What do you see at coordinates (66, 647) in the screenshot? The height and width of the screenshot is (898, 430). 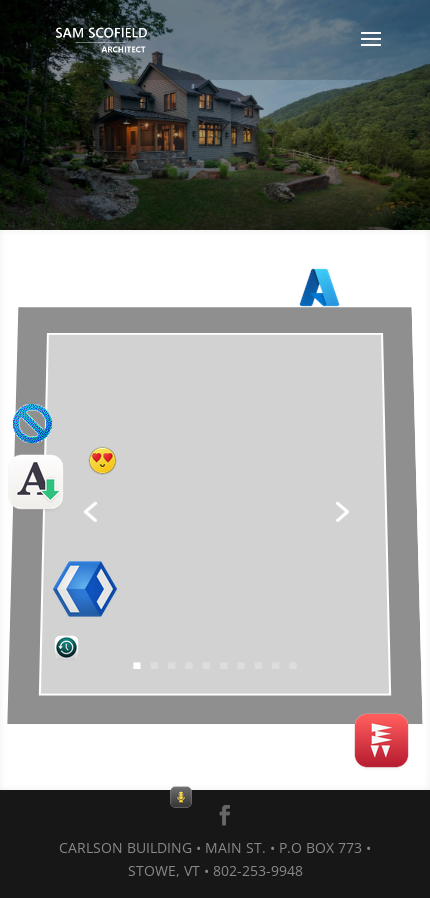 I see `open Time Machine backup utility` at bounding box center [66, 647].